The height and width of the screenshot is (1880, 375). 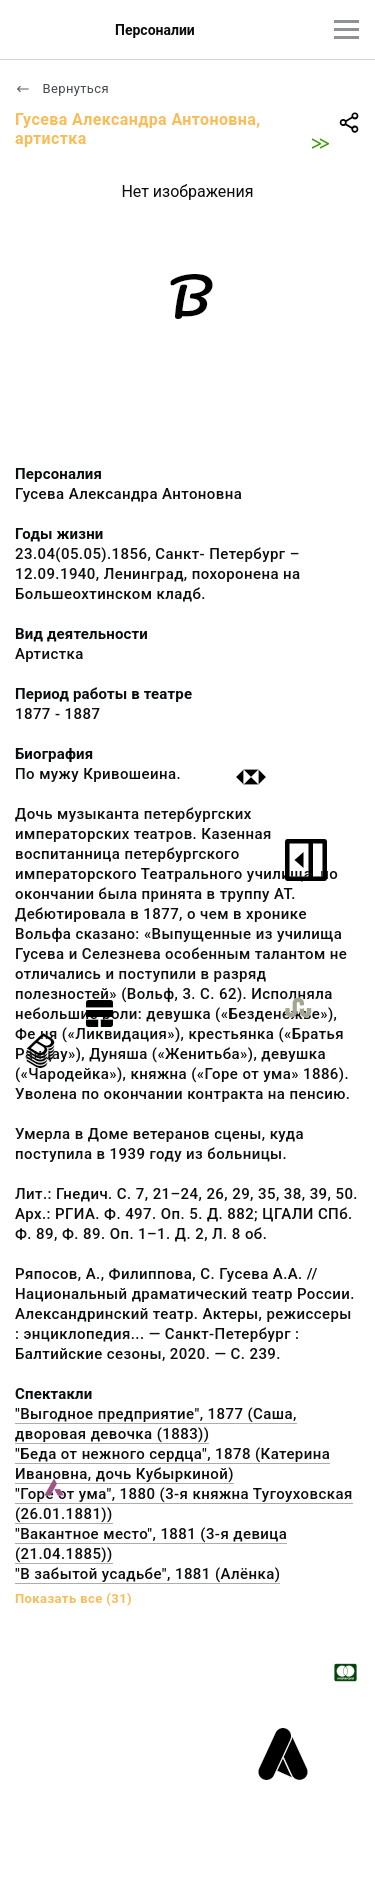 I want to click on open brandfetch brand asset platform, so click(x=191, y=296).